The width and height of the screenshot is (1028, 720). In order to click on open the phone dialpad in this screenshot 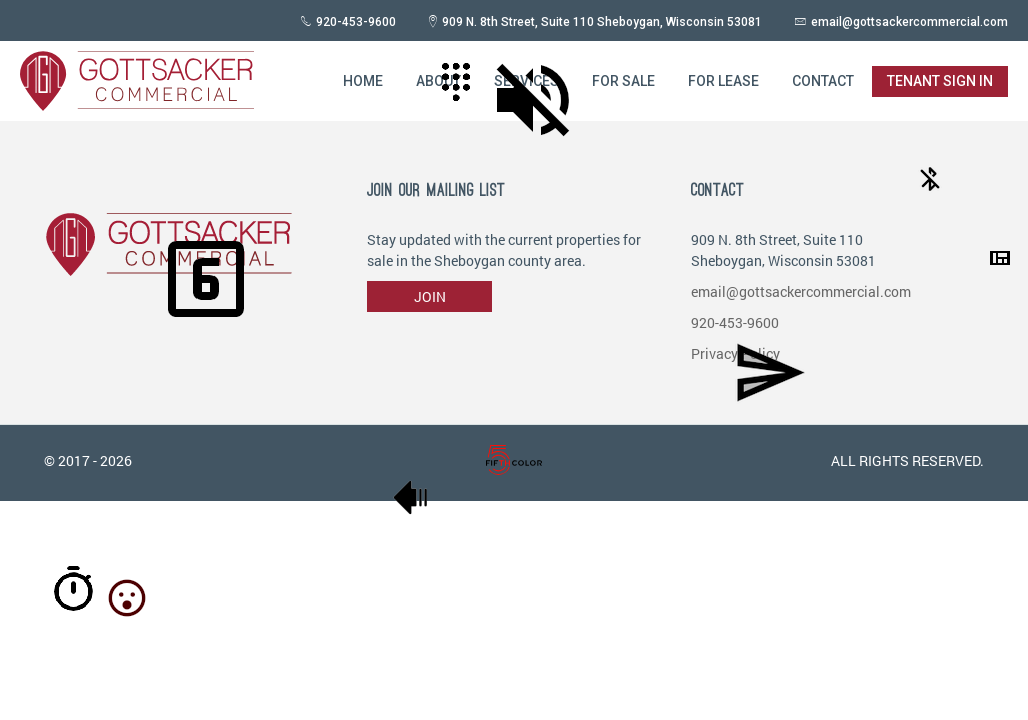, I will do `click(456, 82)`.